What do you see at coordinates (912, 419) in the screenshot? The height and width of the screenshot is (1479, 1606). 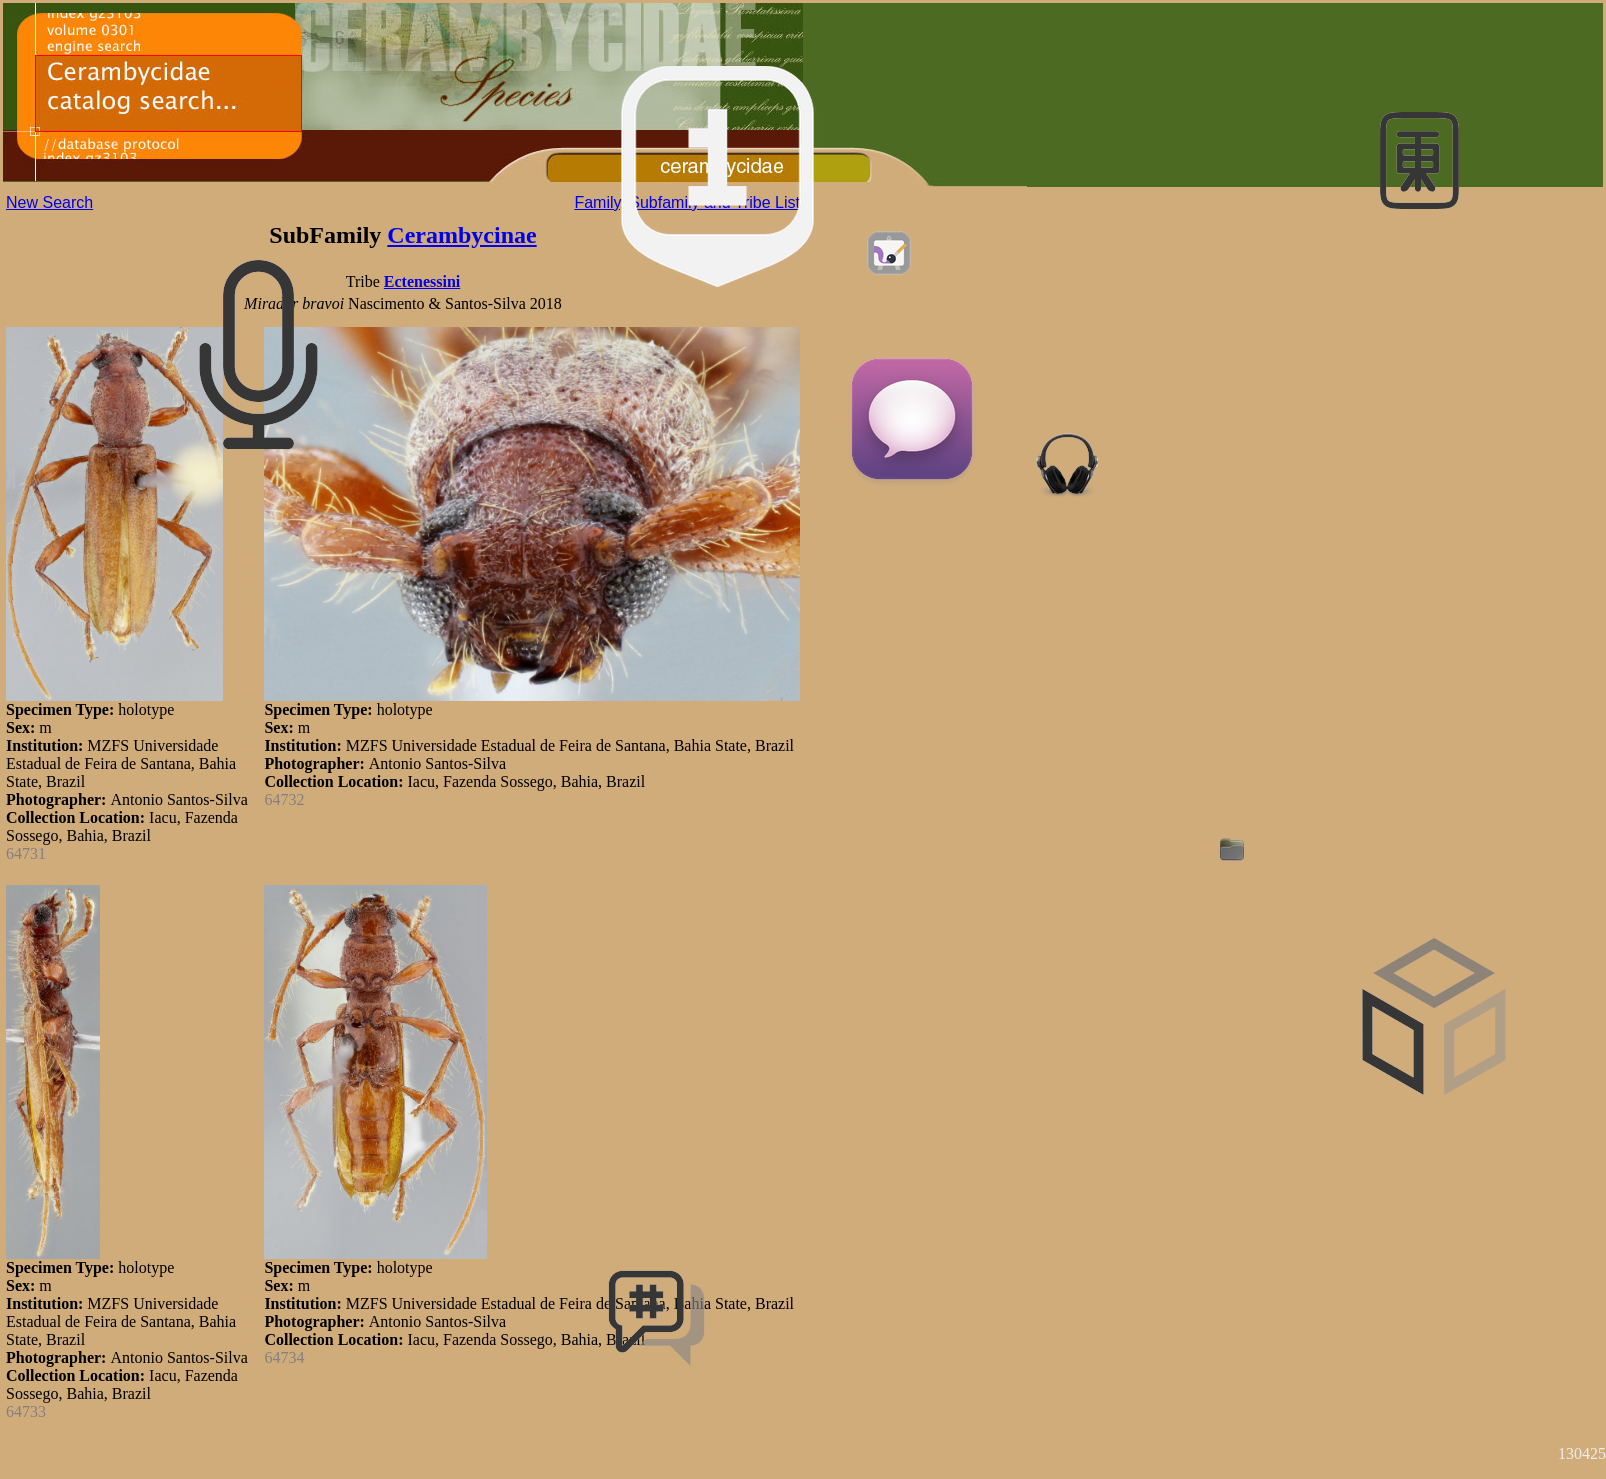 I see `open pidgin instant messaging app` at bounding box center [912, 419].